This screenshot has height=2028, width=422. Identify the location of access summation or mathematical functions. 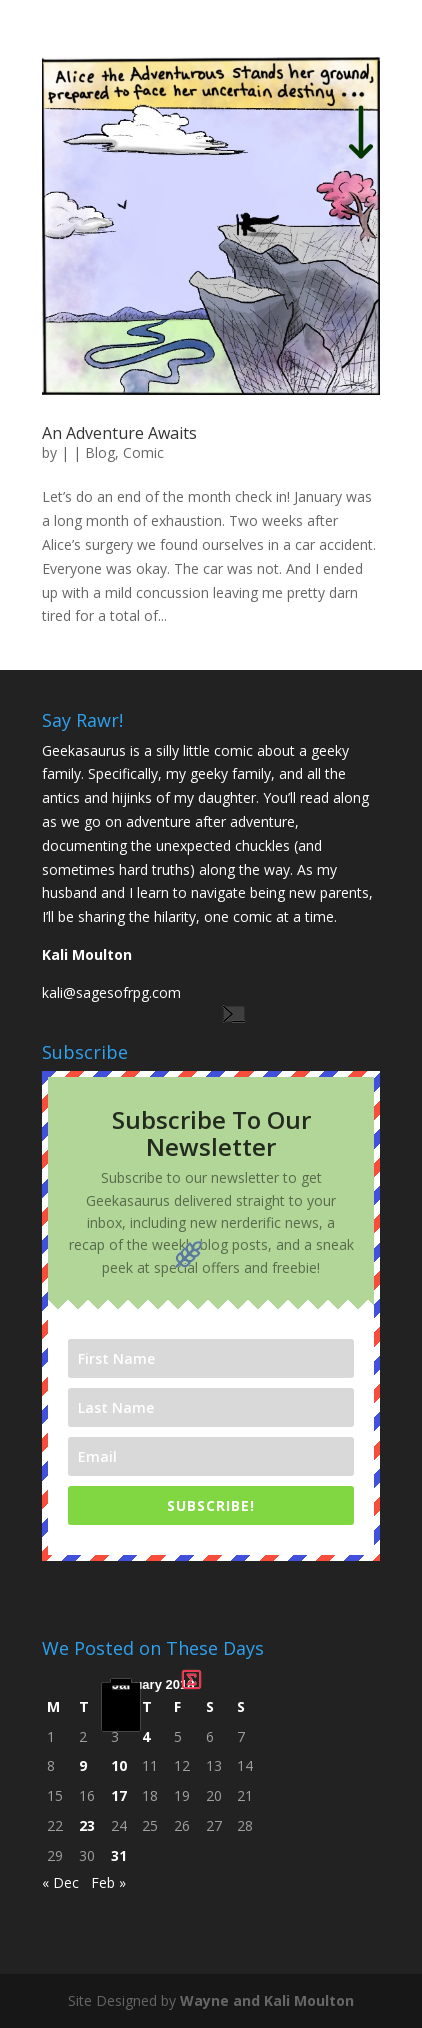
(191, 1679).